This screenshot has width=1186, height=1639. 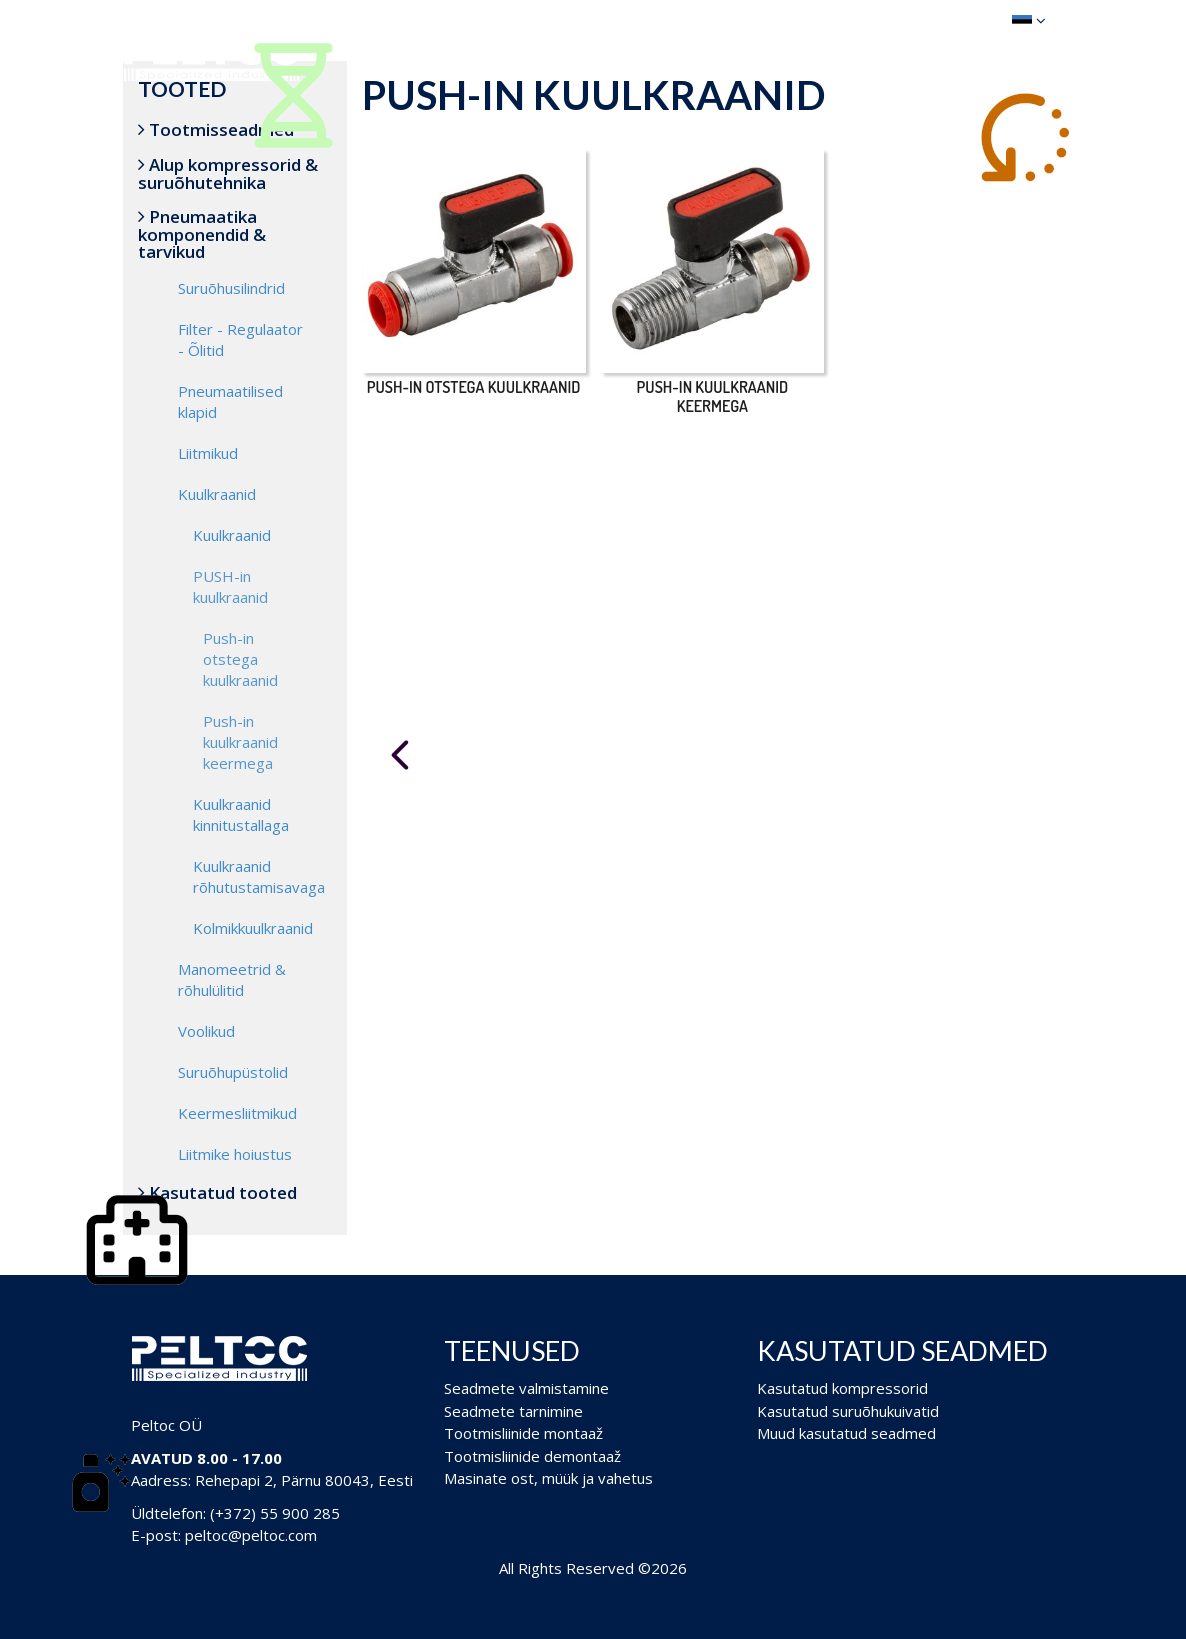 I want to click on apply effects or filters to content, so click(x=98, y=1483).